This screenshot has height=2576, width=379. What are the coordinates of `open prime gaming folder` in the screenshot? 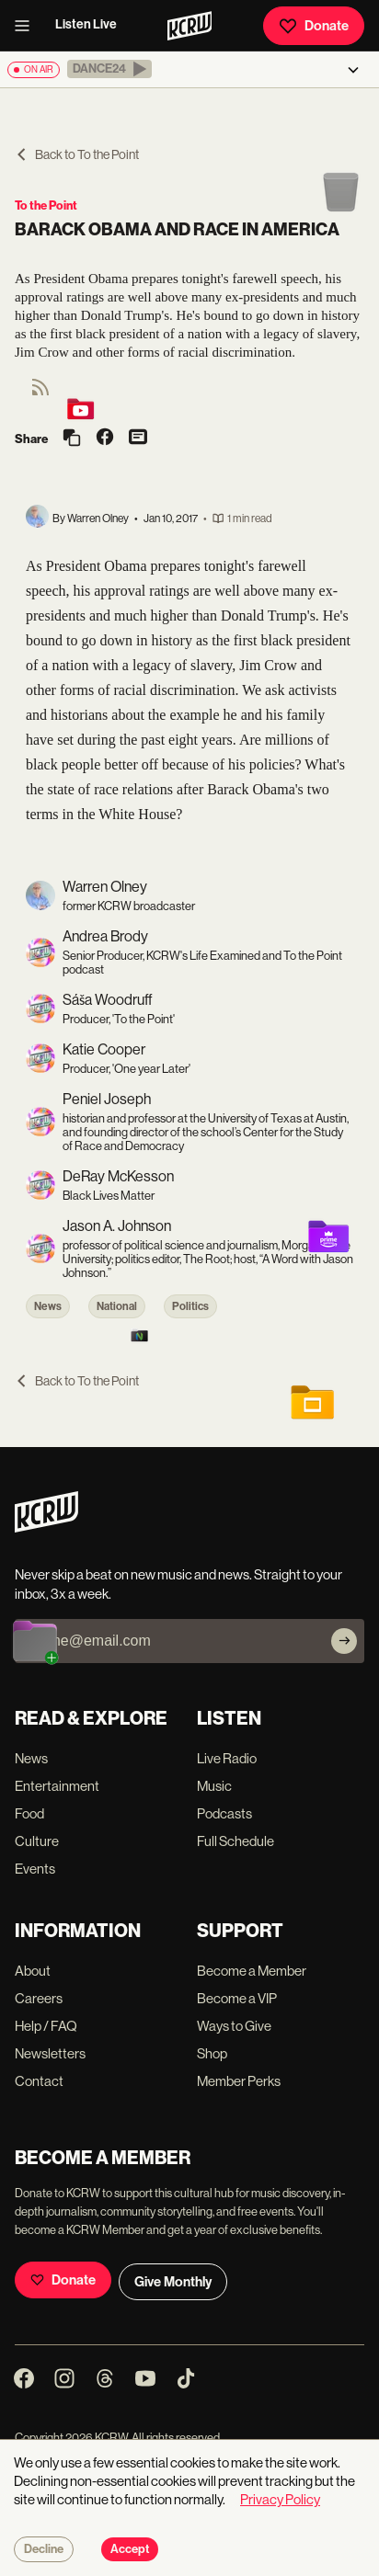 It's located at (328, 1237).